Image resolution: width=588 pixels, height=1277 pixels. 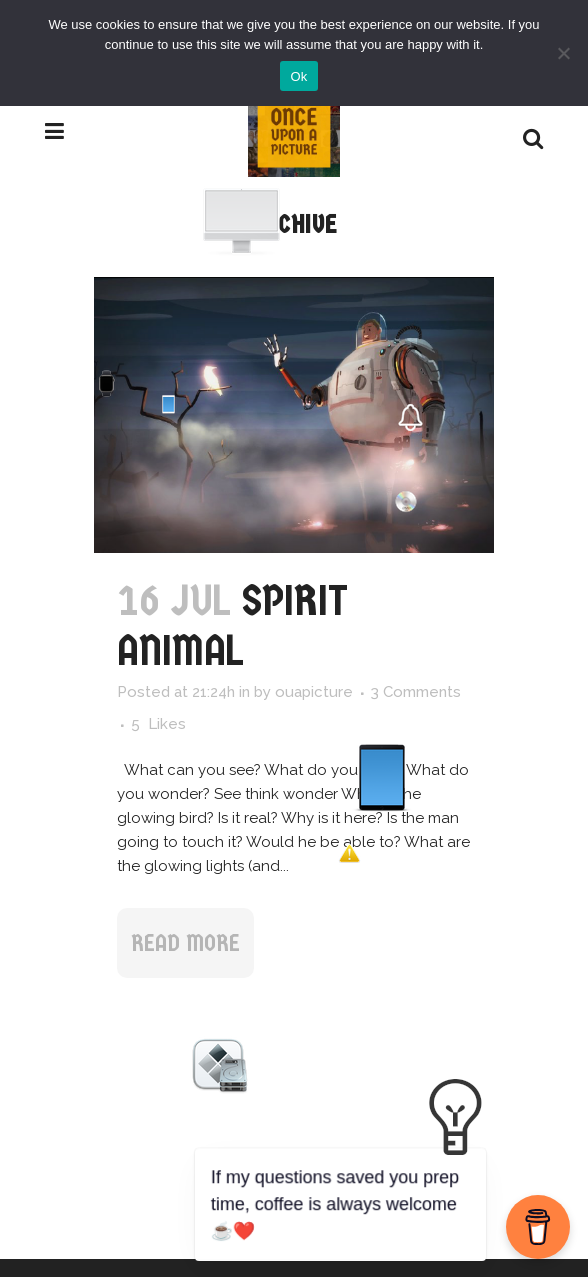 I want to click on iPad Air device icon for system identification, so click(x=382, y=778).